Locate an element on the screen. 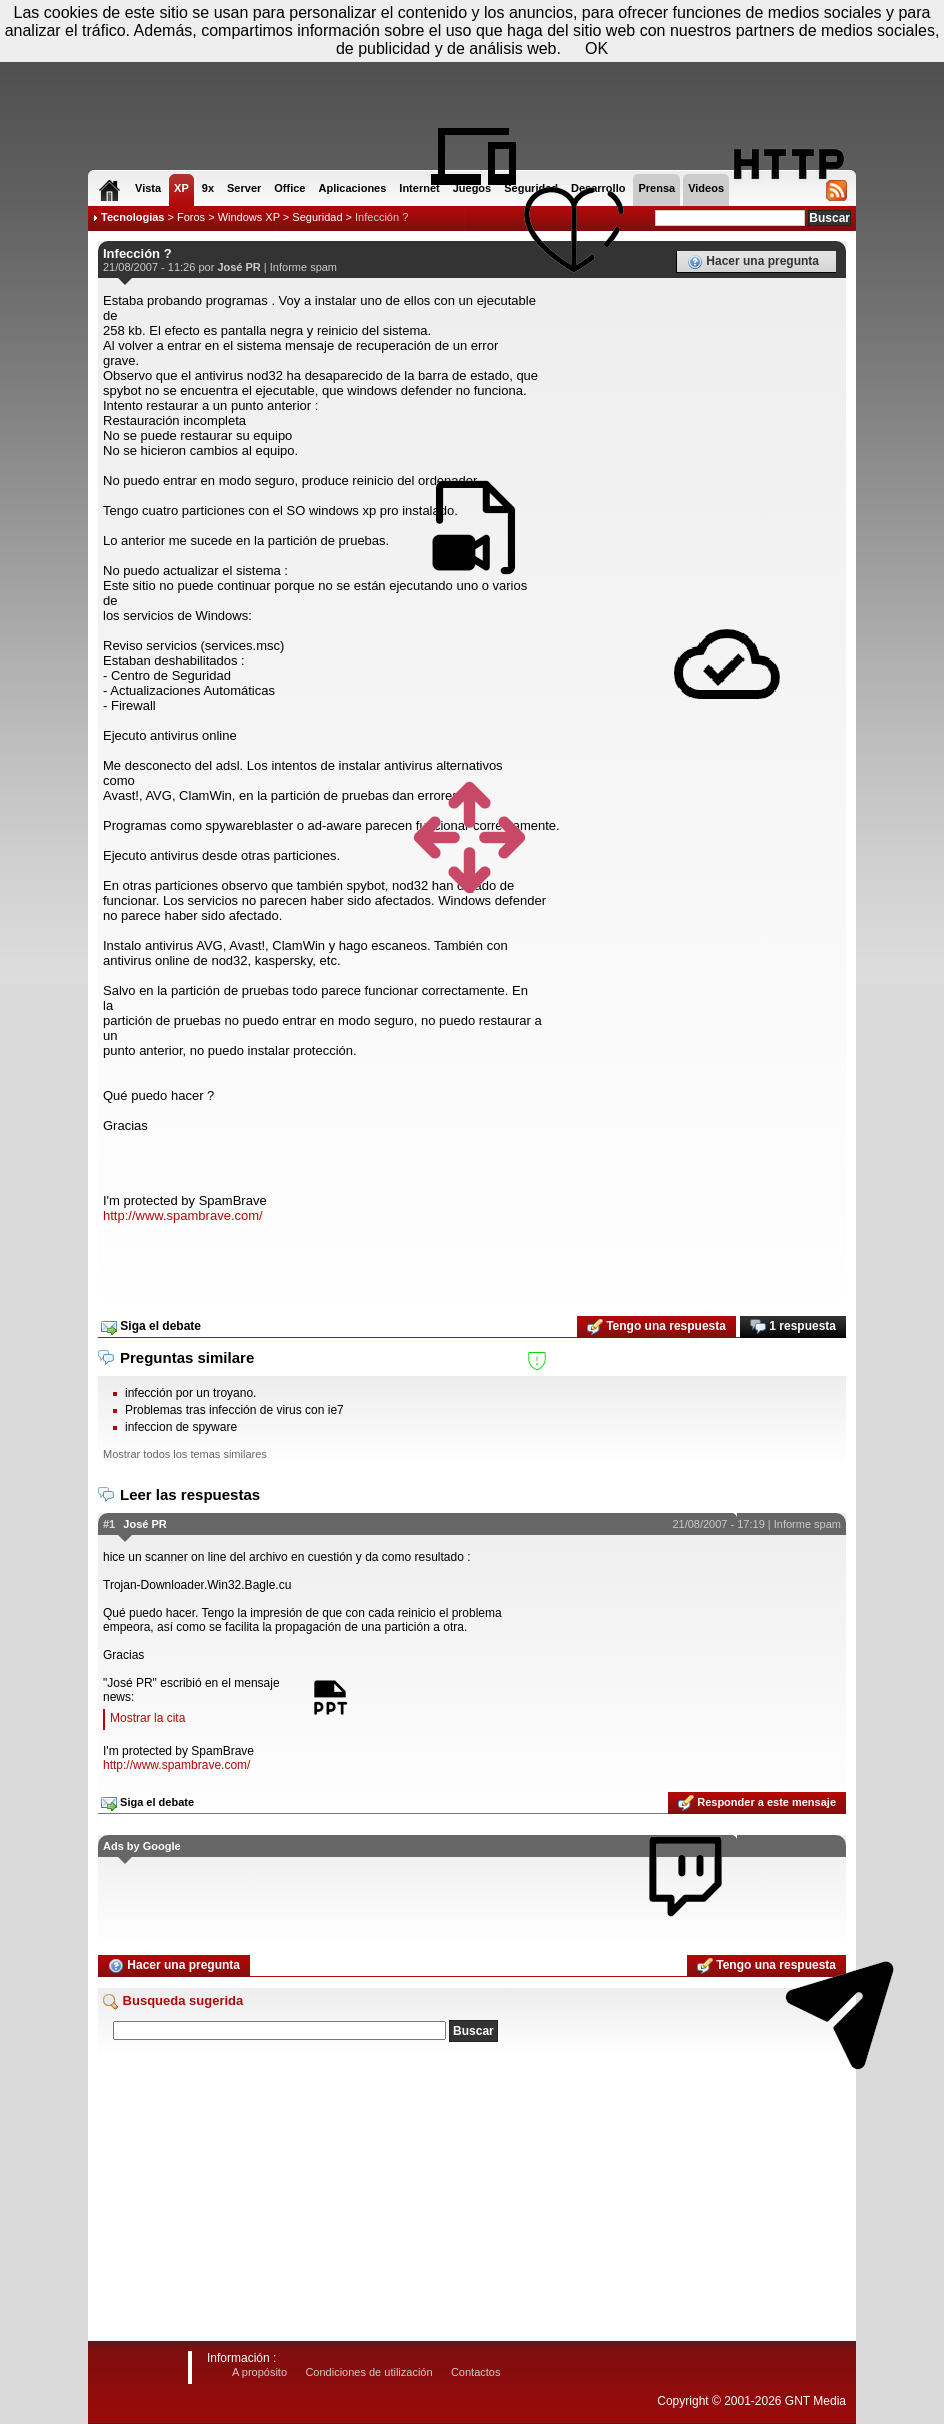  open Twitch app is located at coordinates (685, 1876).